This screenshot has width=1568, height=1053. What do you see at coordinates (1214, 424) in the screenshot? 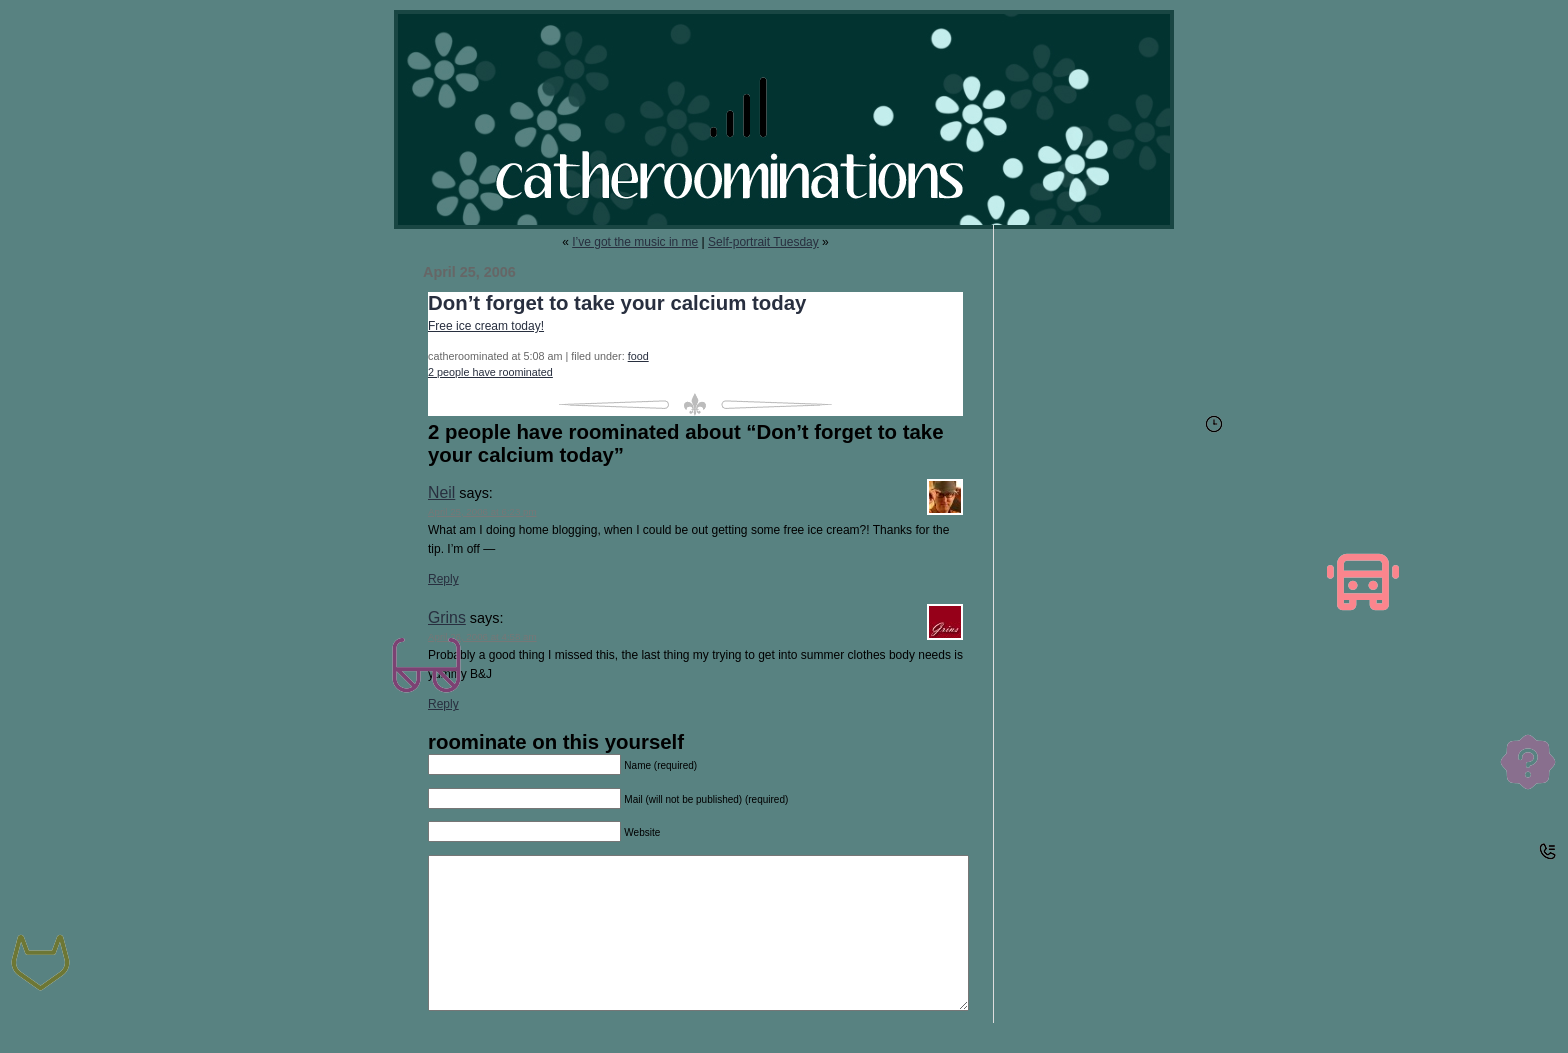
I see `view current time` at bounding box center [1214, 424].